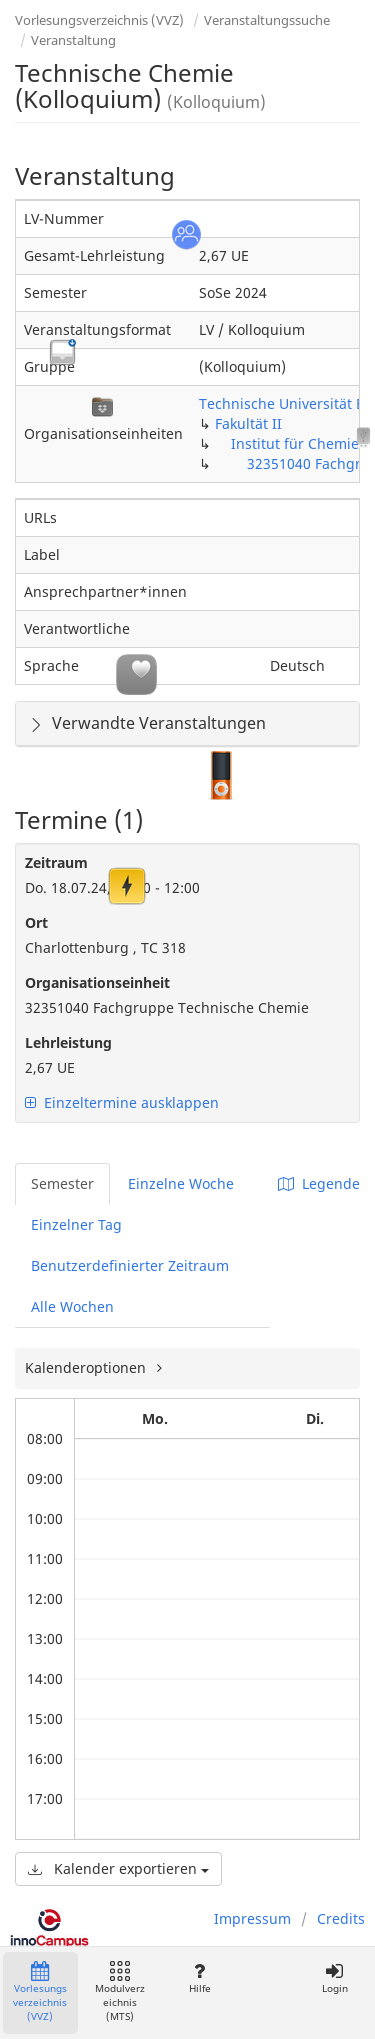  Describe the element at coordinates (221, 776) in the screenshot. I see `iPod nano device connected` at that location.